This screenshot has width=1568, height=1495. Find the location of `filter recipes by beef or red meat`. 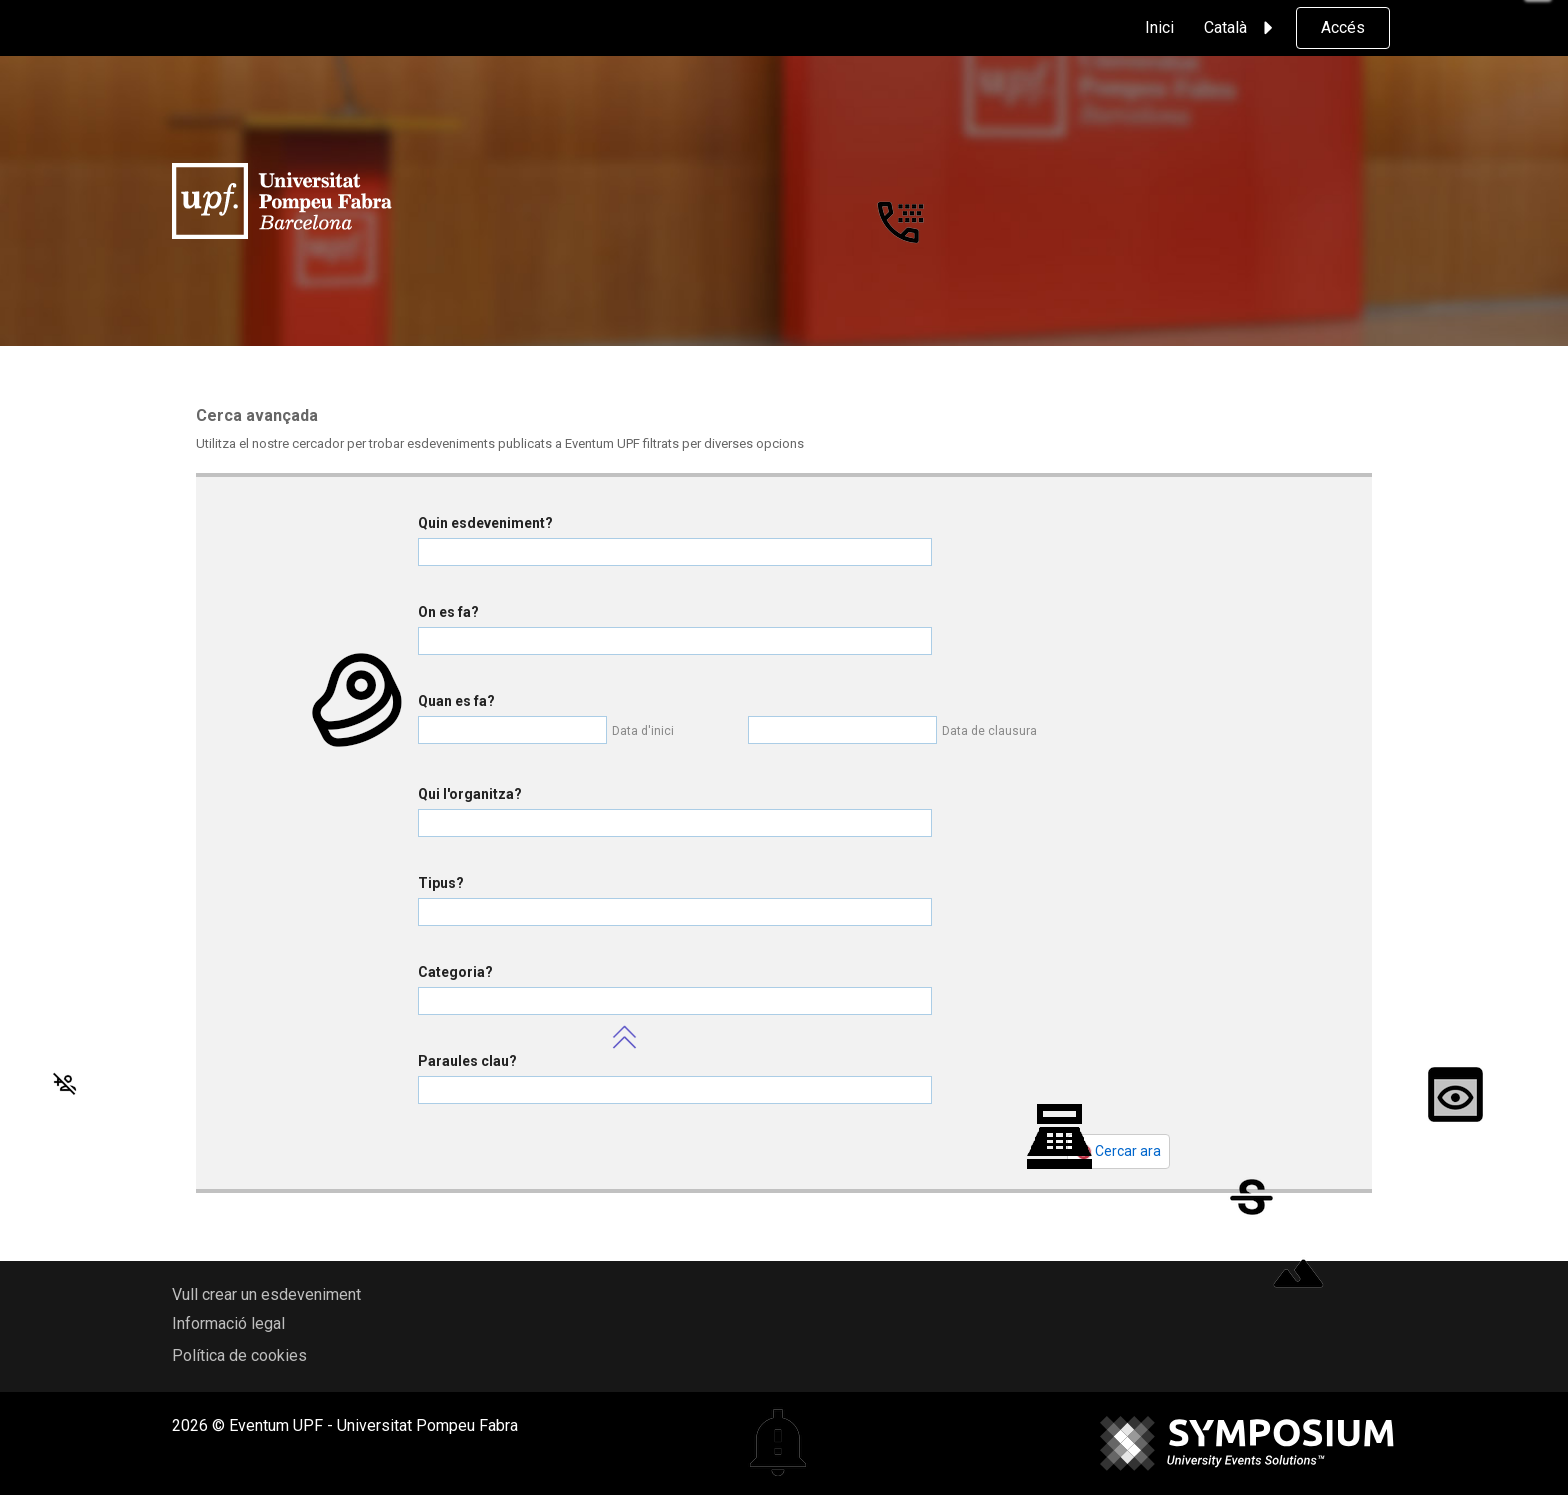

filter recipes by beef or red meat is located at coordinates (359, 700).